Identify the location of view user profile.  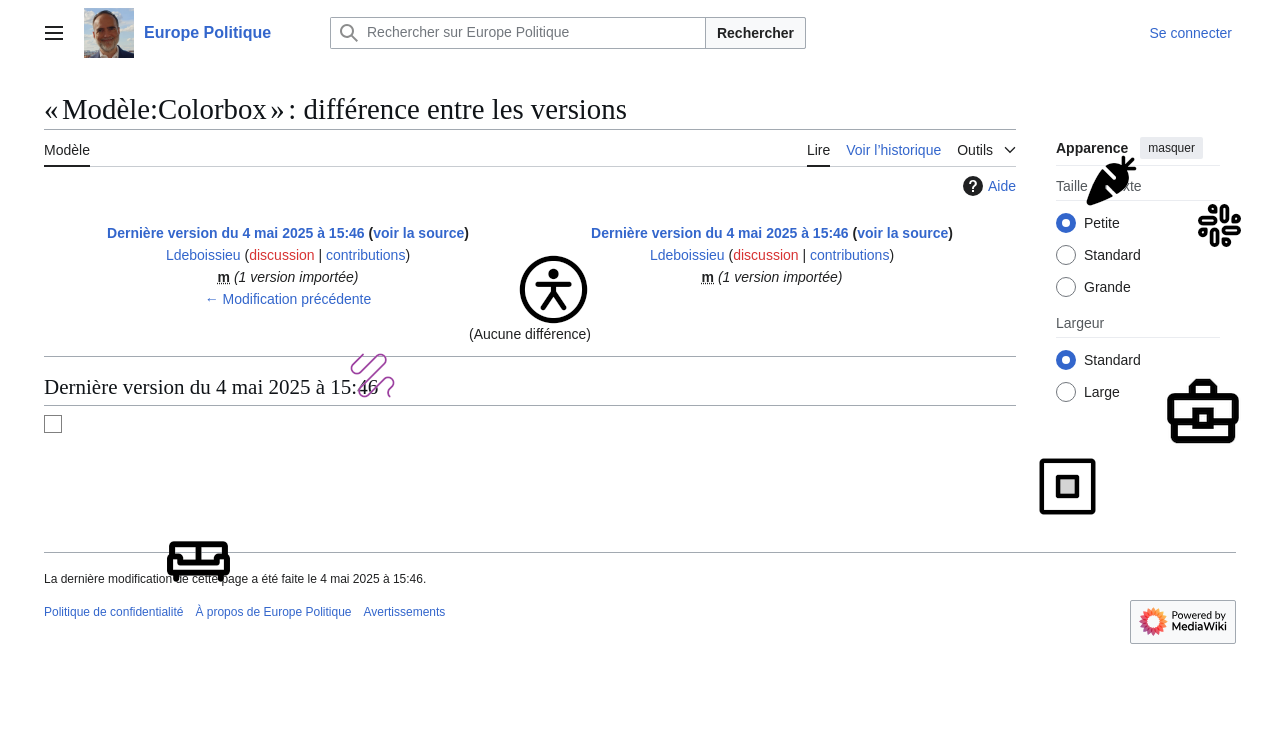
(553, 289).